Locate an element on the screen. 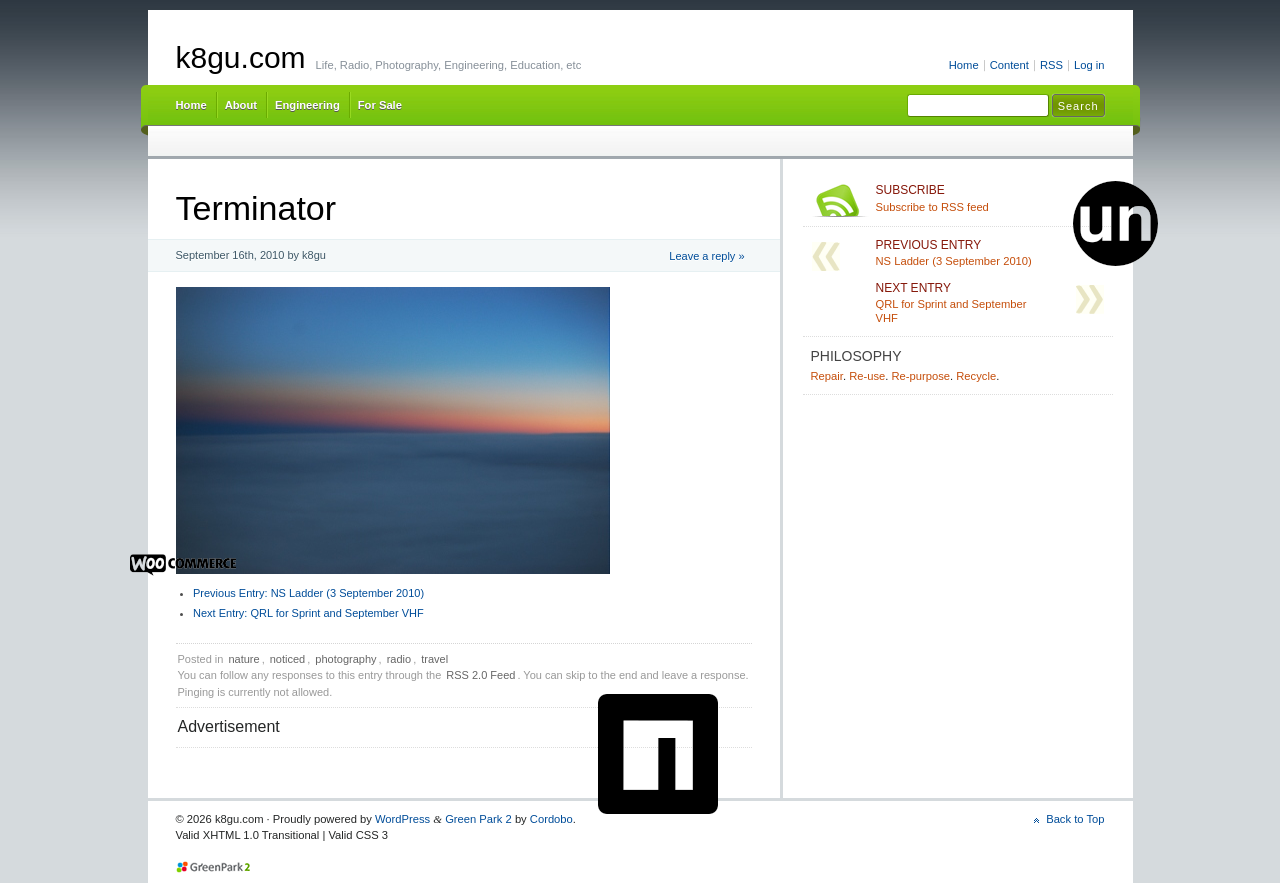  access woocommerce store settings is located at coordinates (183, 565).